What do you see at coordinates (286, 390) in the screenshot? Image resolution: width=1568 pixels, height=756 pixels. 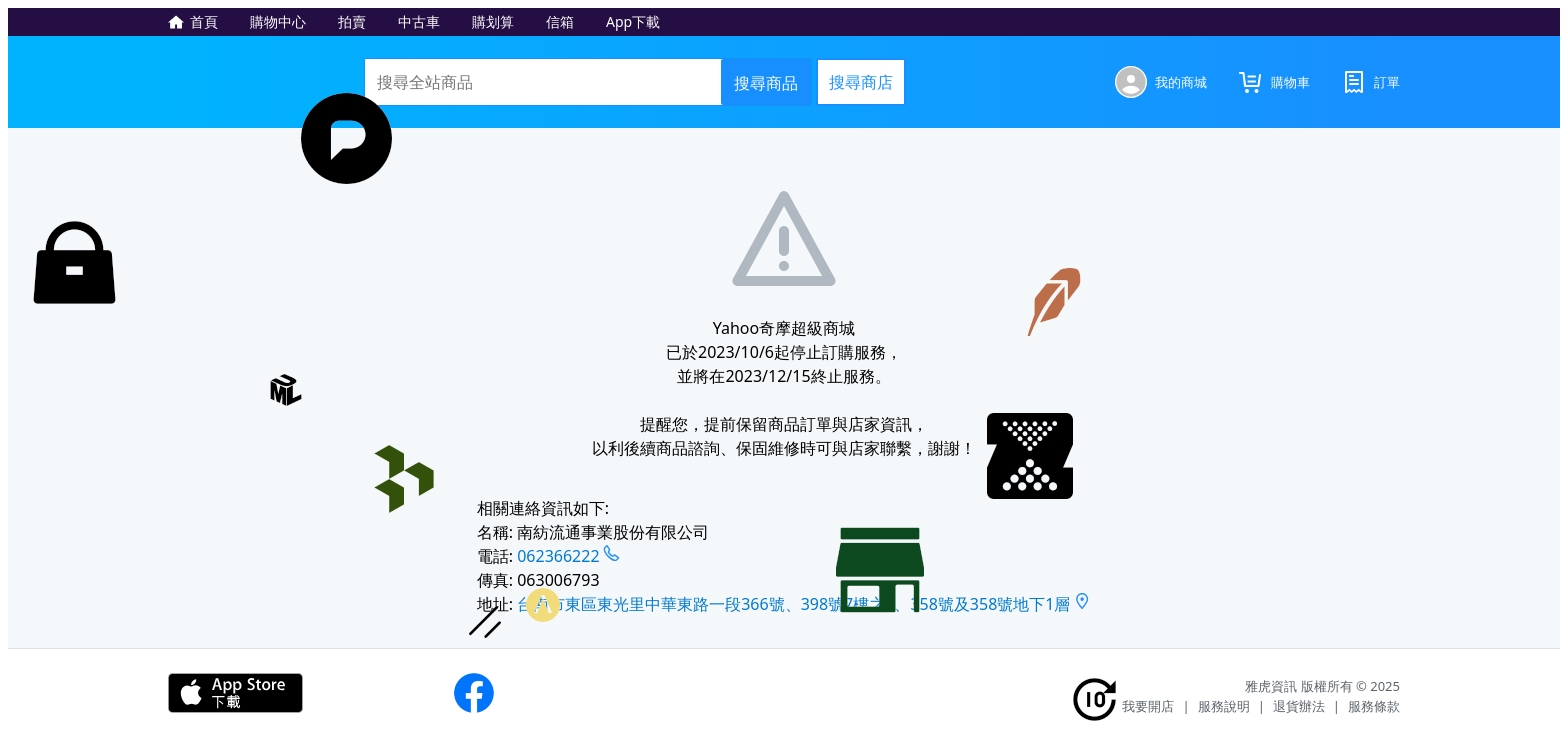 I see `indicates UML (Unified Modeling Language) diagram support` at bounding box center [286, 390].